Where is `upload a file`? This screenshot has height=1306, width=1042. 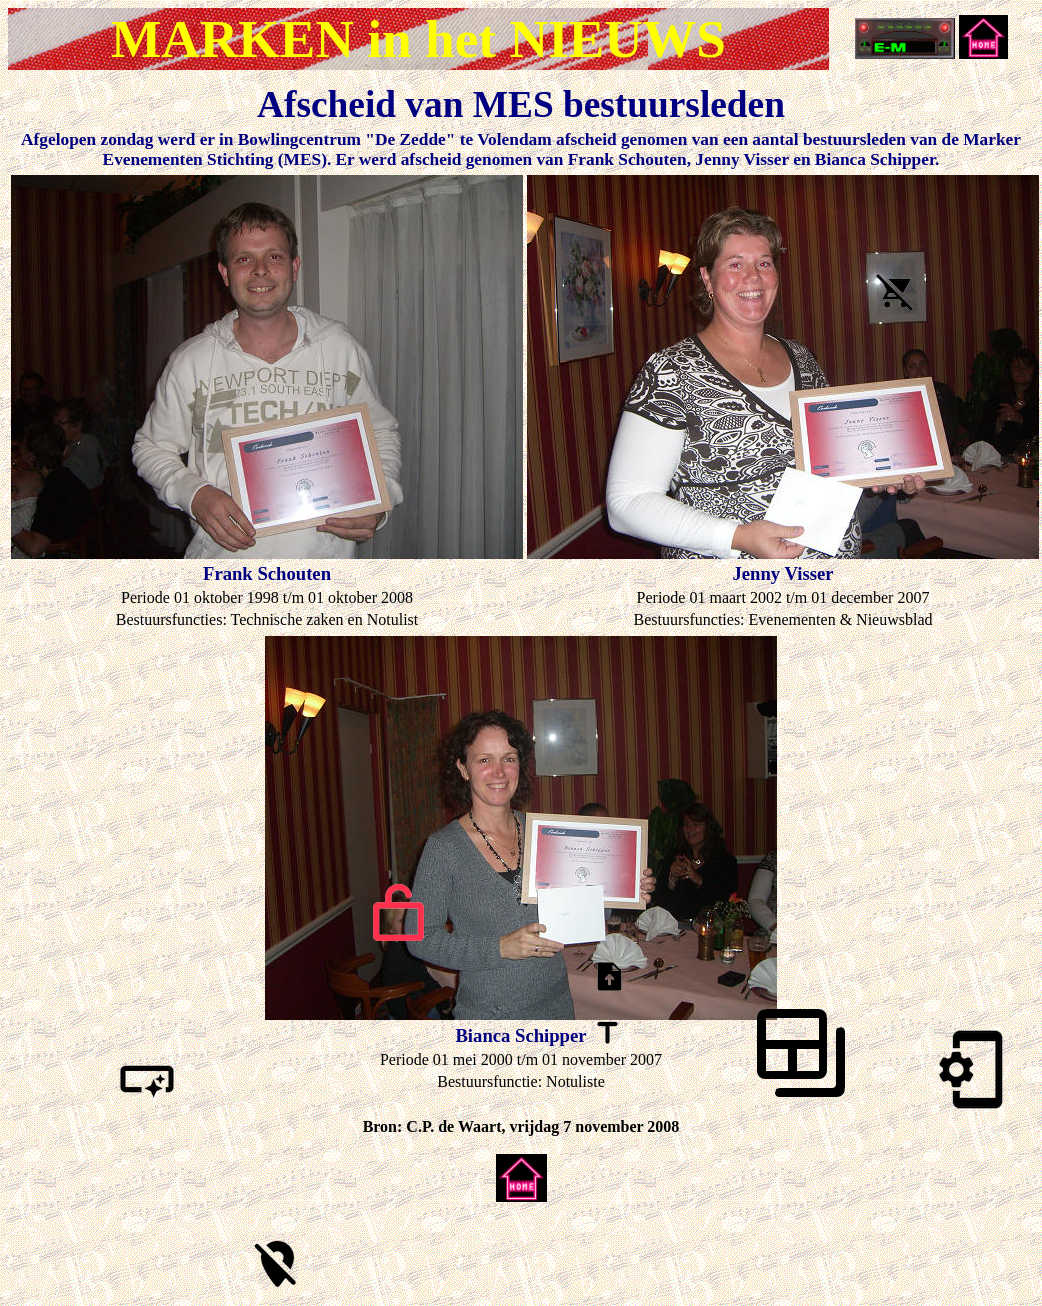
upload a file is located at coordinates (609, 976).